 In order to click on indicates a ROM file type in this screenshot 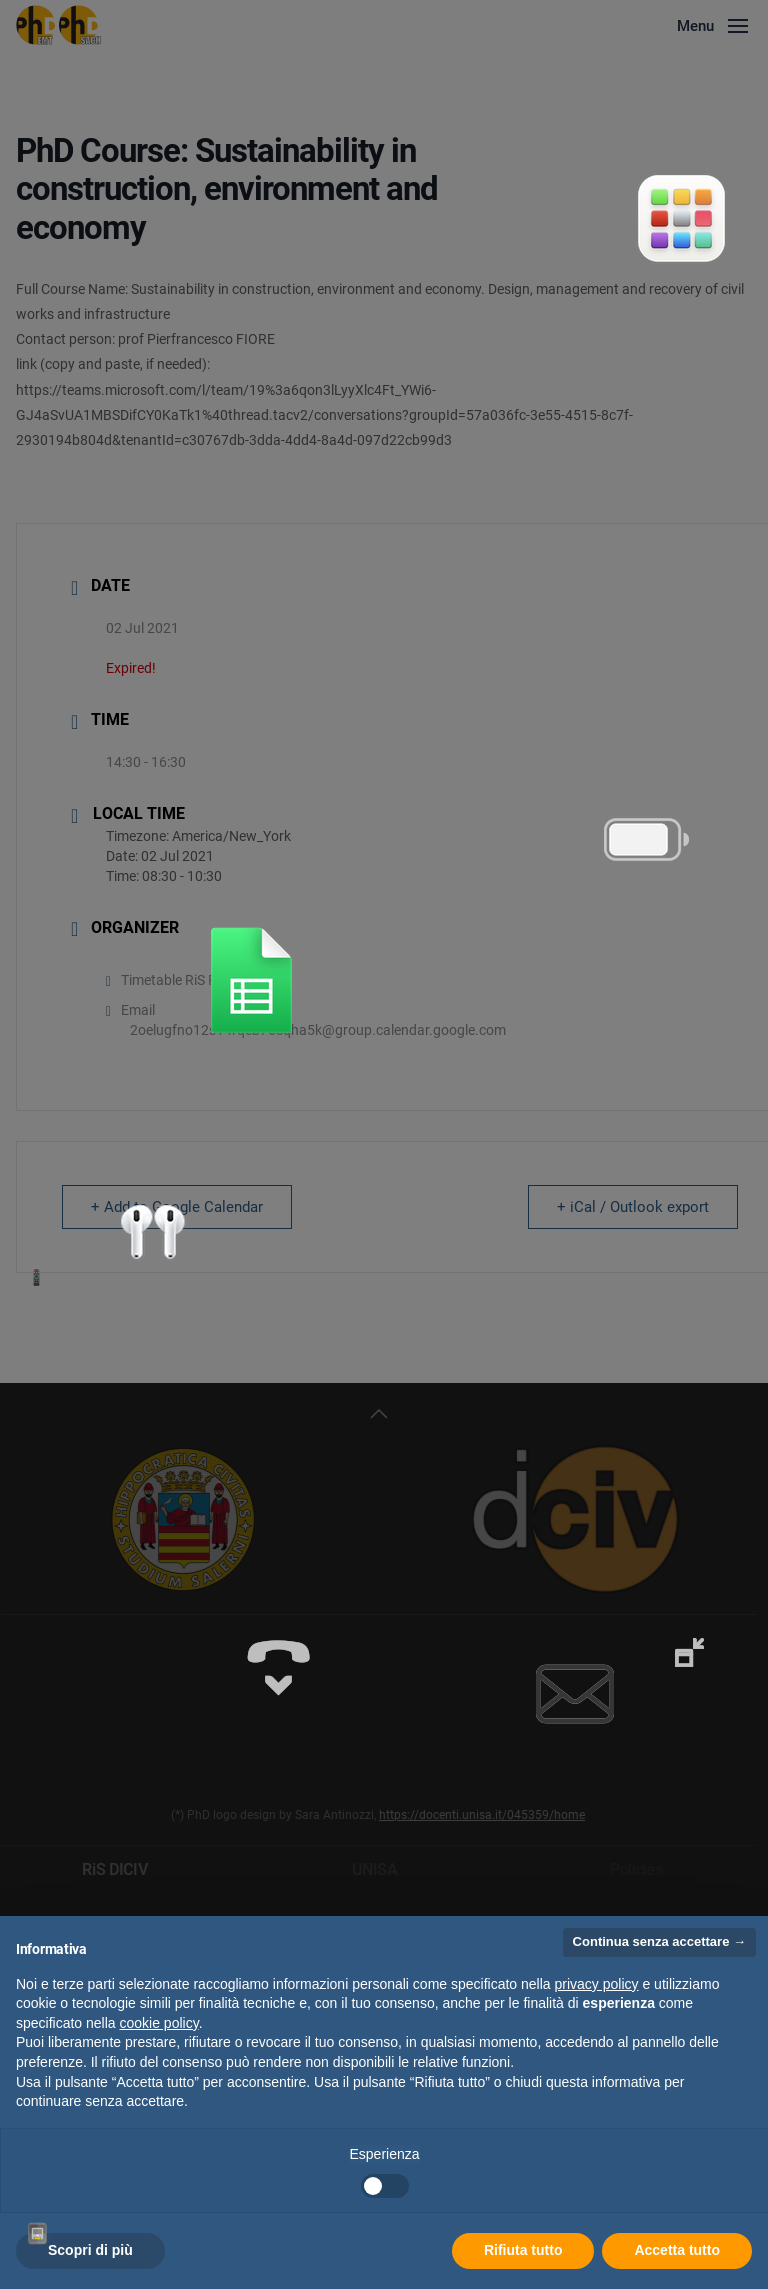, I will do `click(37, 2233)`.